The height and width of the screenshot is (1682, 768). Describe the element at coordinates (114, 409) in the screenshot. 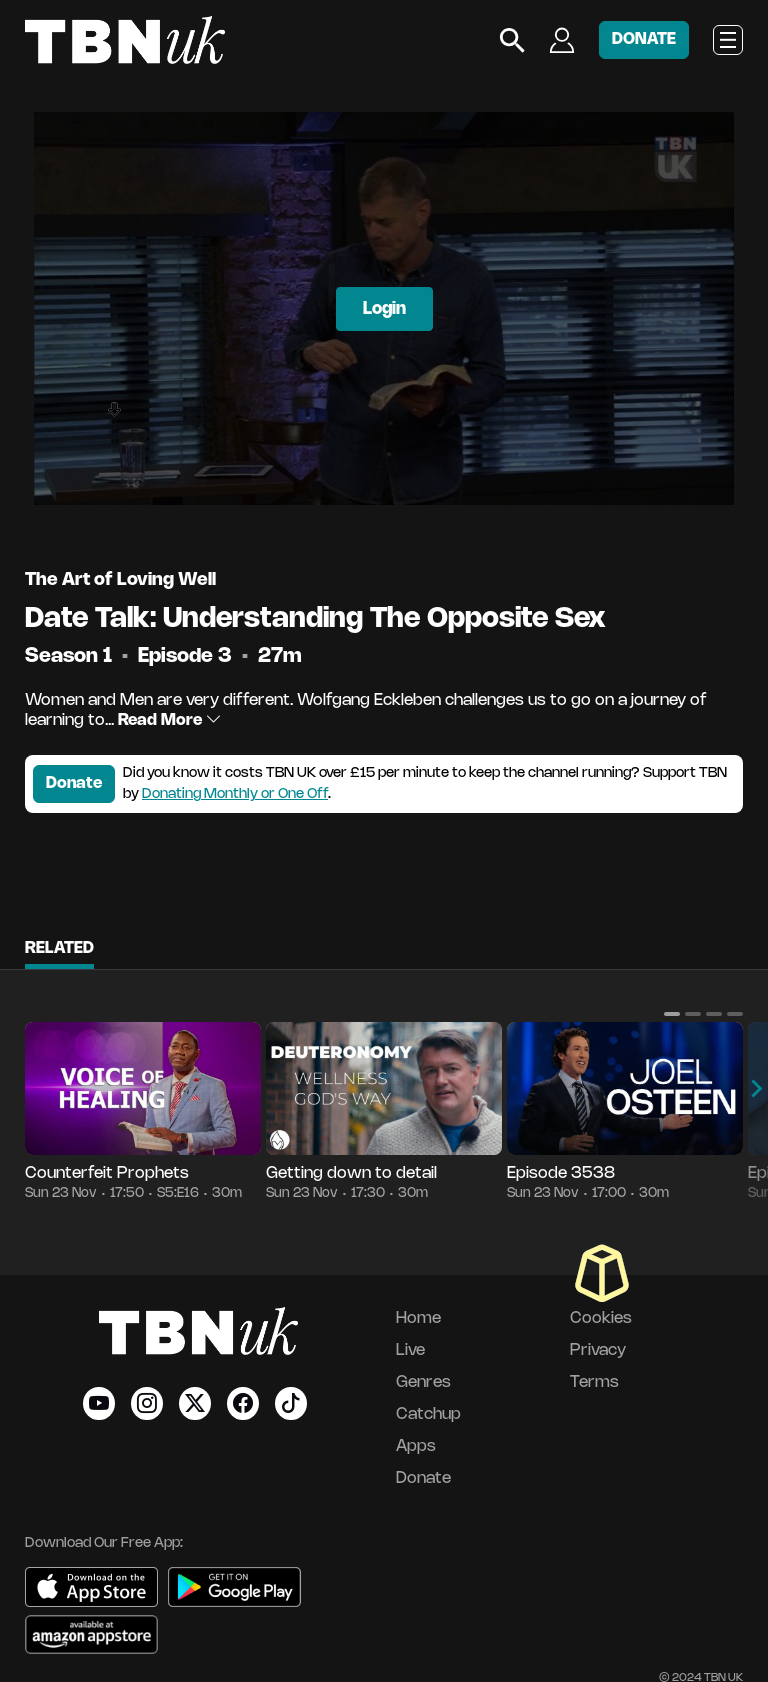

I see `download a file or content` at that location.